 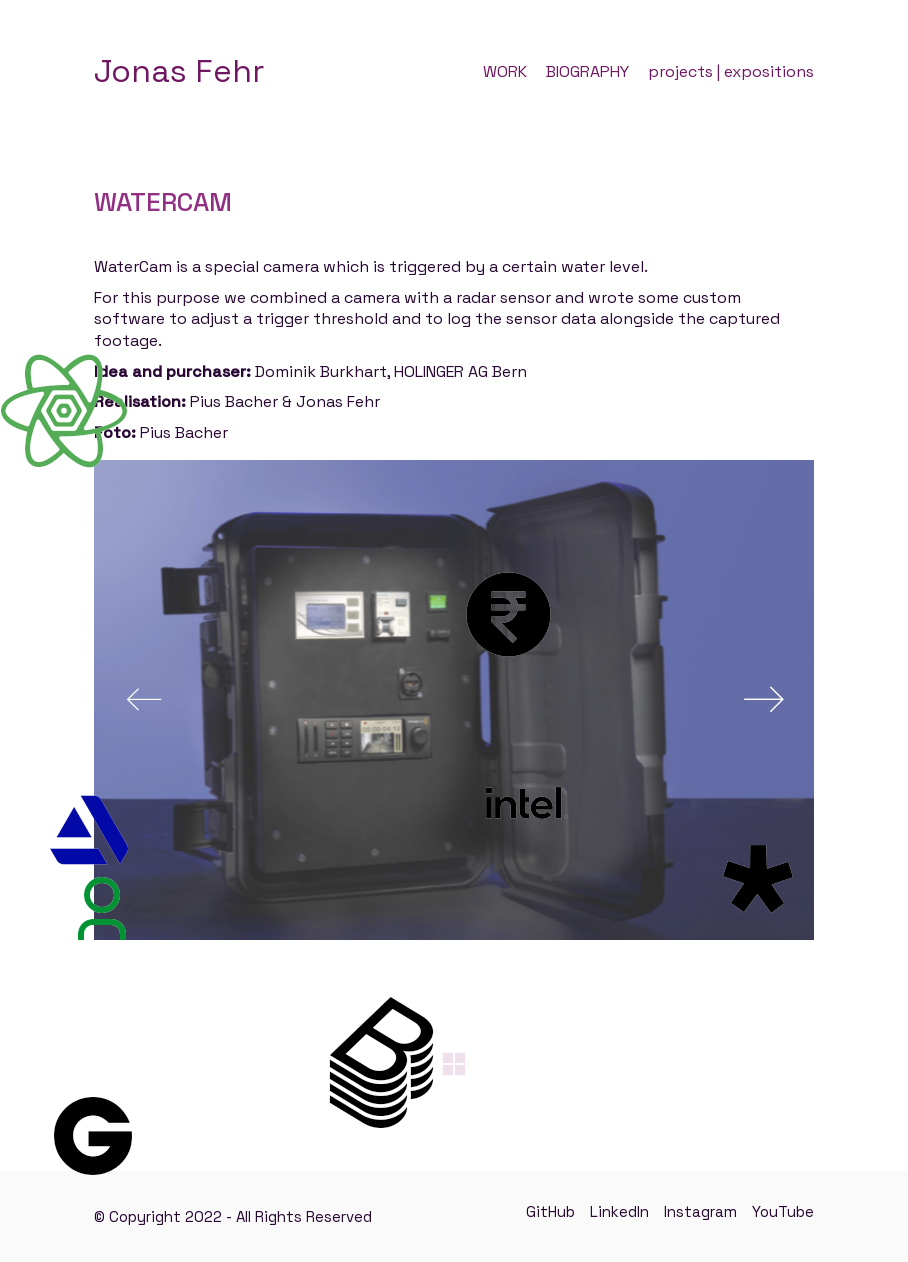 What do you see at coordinates (93, 1136) in the screenshot?
I see `open the Groupon app` at bounding box center [93, 1136].